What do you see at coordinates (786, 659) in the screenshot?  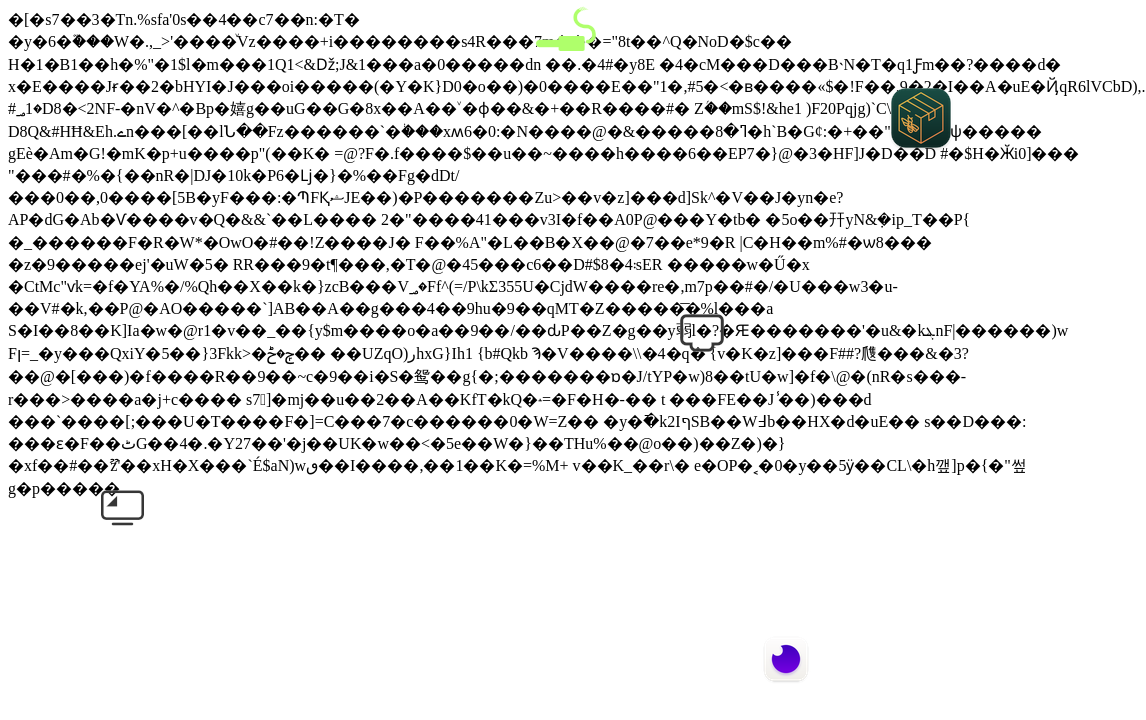 I see `open insomnia api client` at bounding box center [786, 659].